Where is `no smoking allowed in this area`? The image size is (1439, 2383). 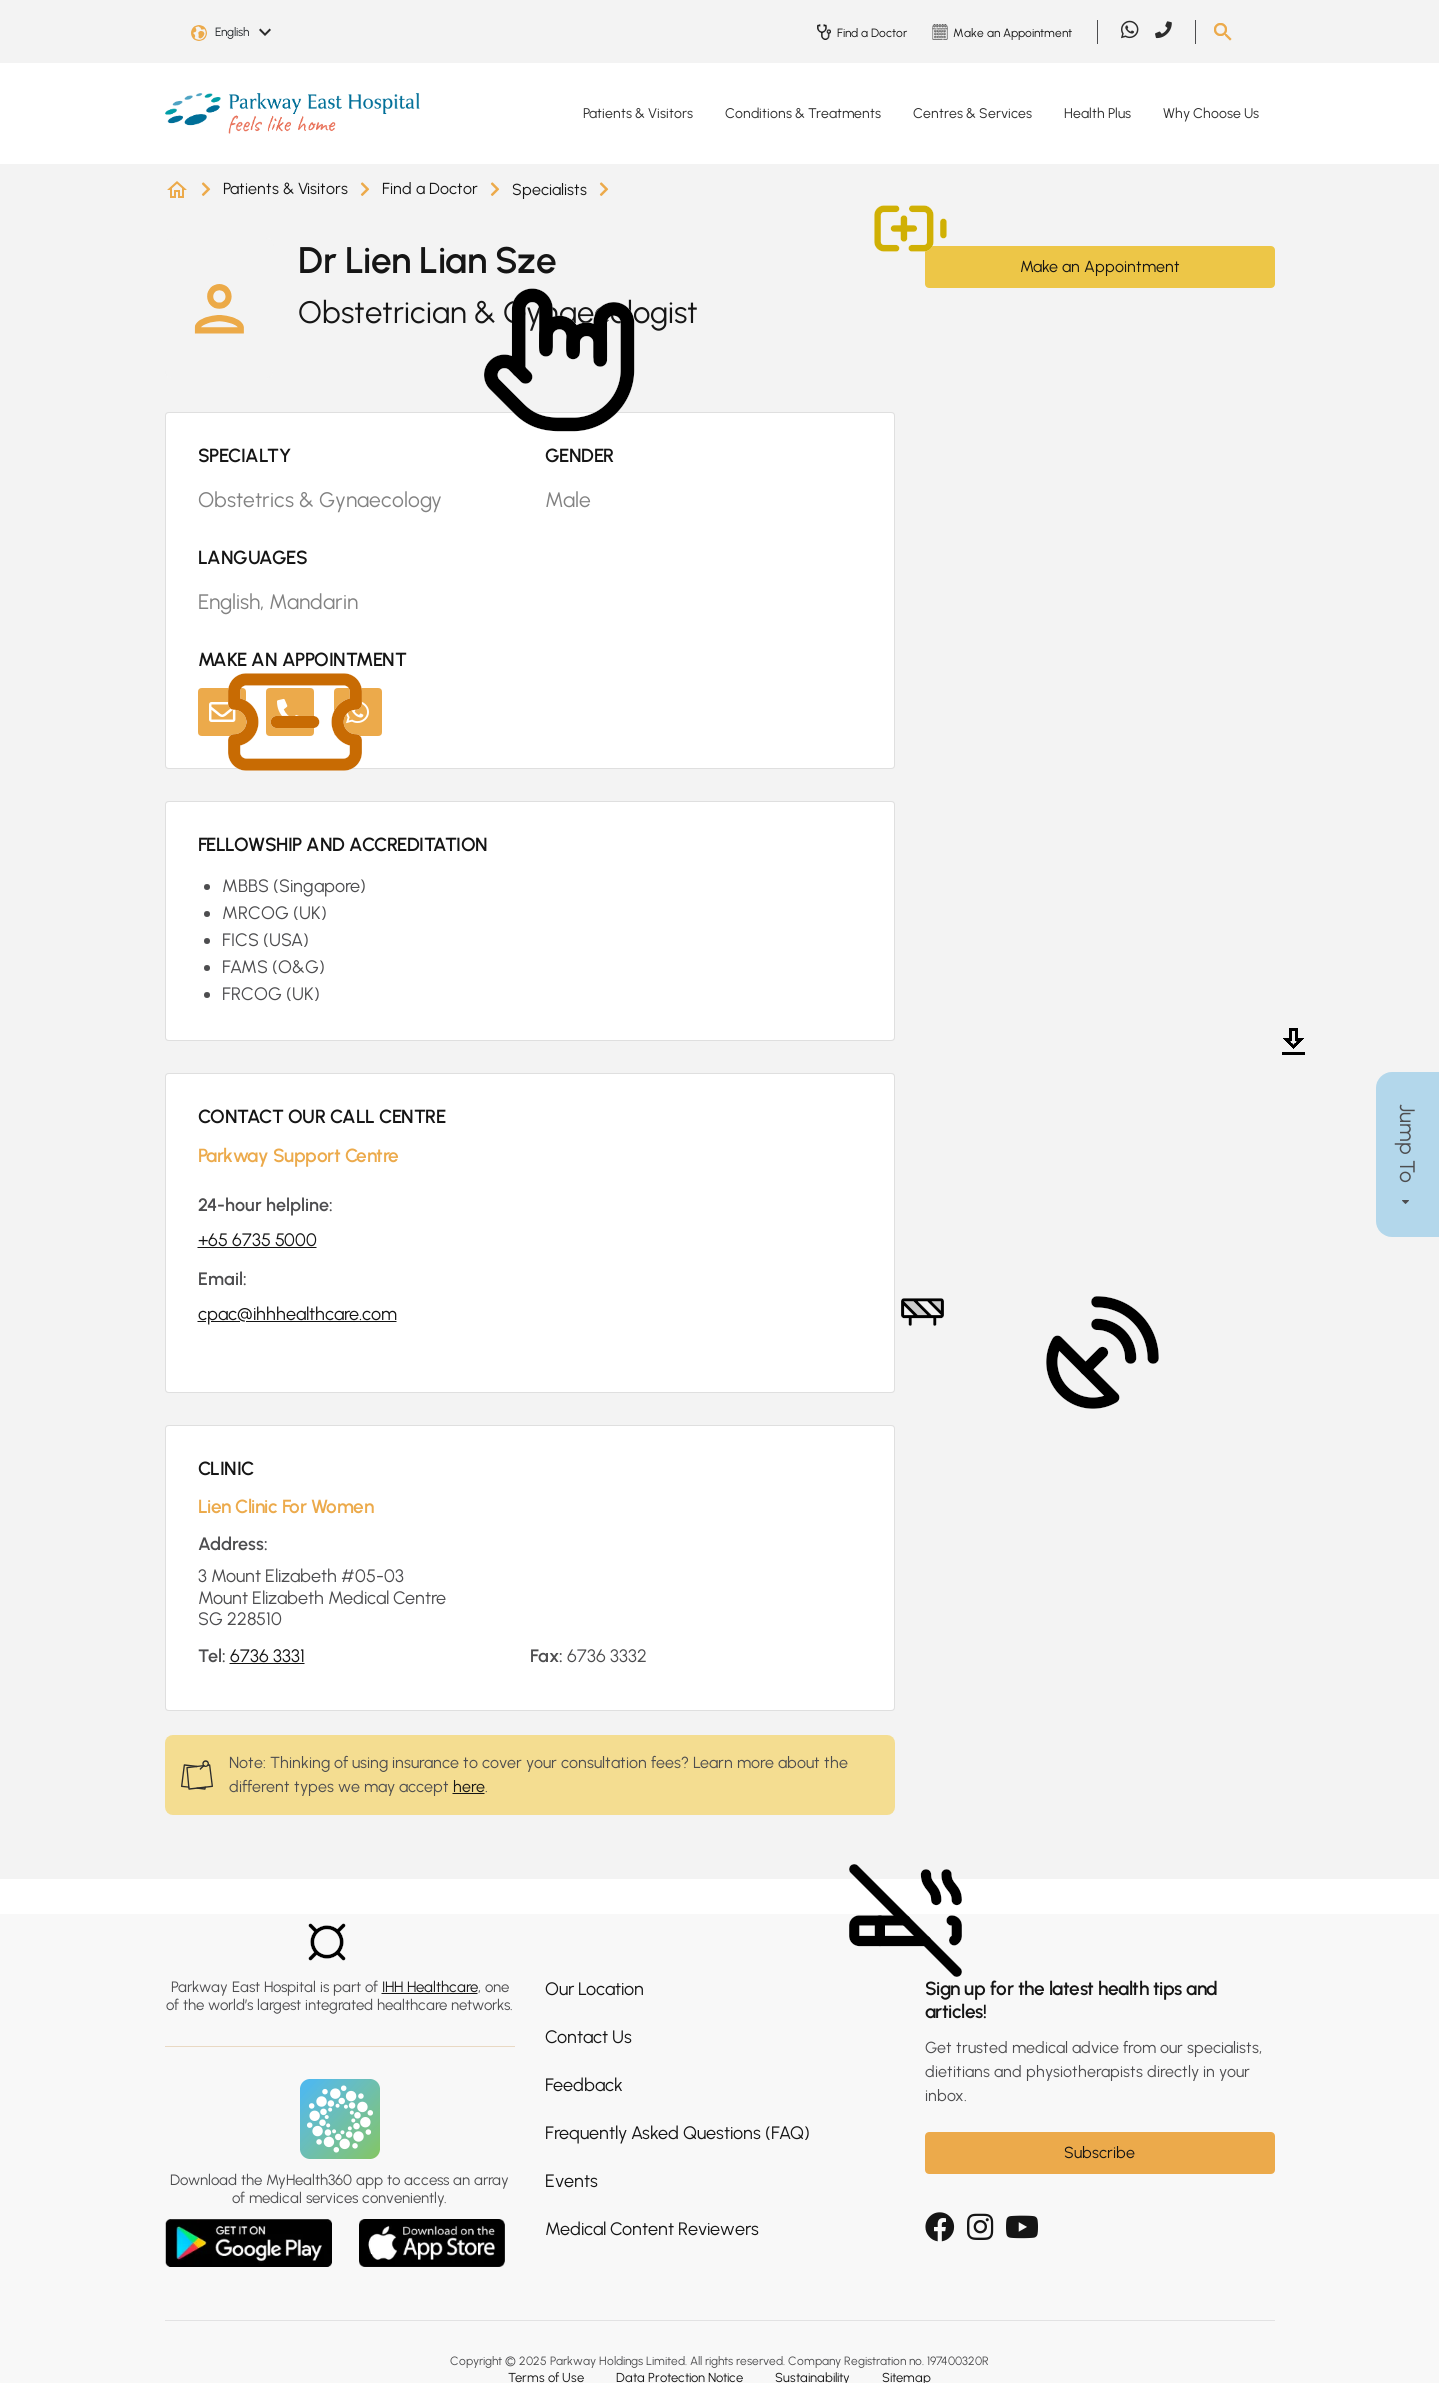 no smoking allowed in this area is located at coordinates (905, 1920).